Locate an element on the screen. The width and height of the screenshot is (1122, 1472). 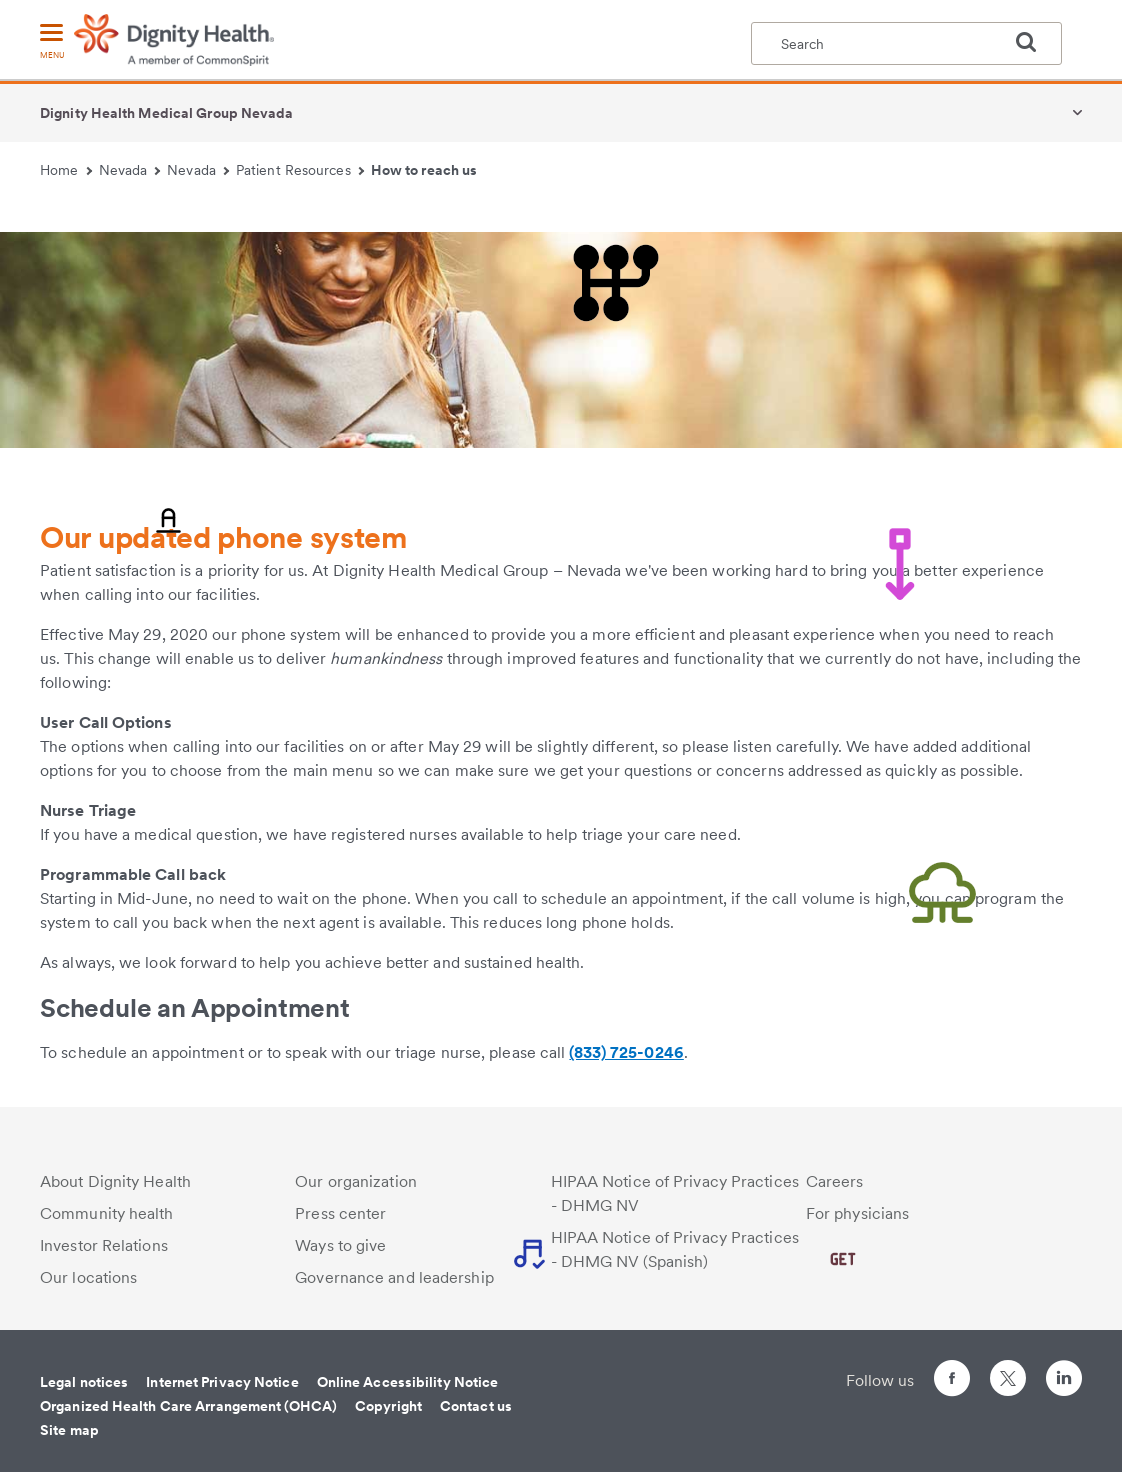
move item down in a list or queue is located at coordinates (900, 564).